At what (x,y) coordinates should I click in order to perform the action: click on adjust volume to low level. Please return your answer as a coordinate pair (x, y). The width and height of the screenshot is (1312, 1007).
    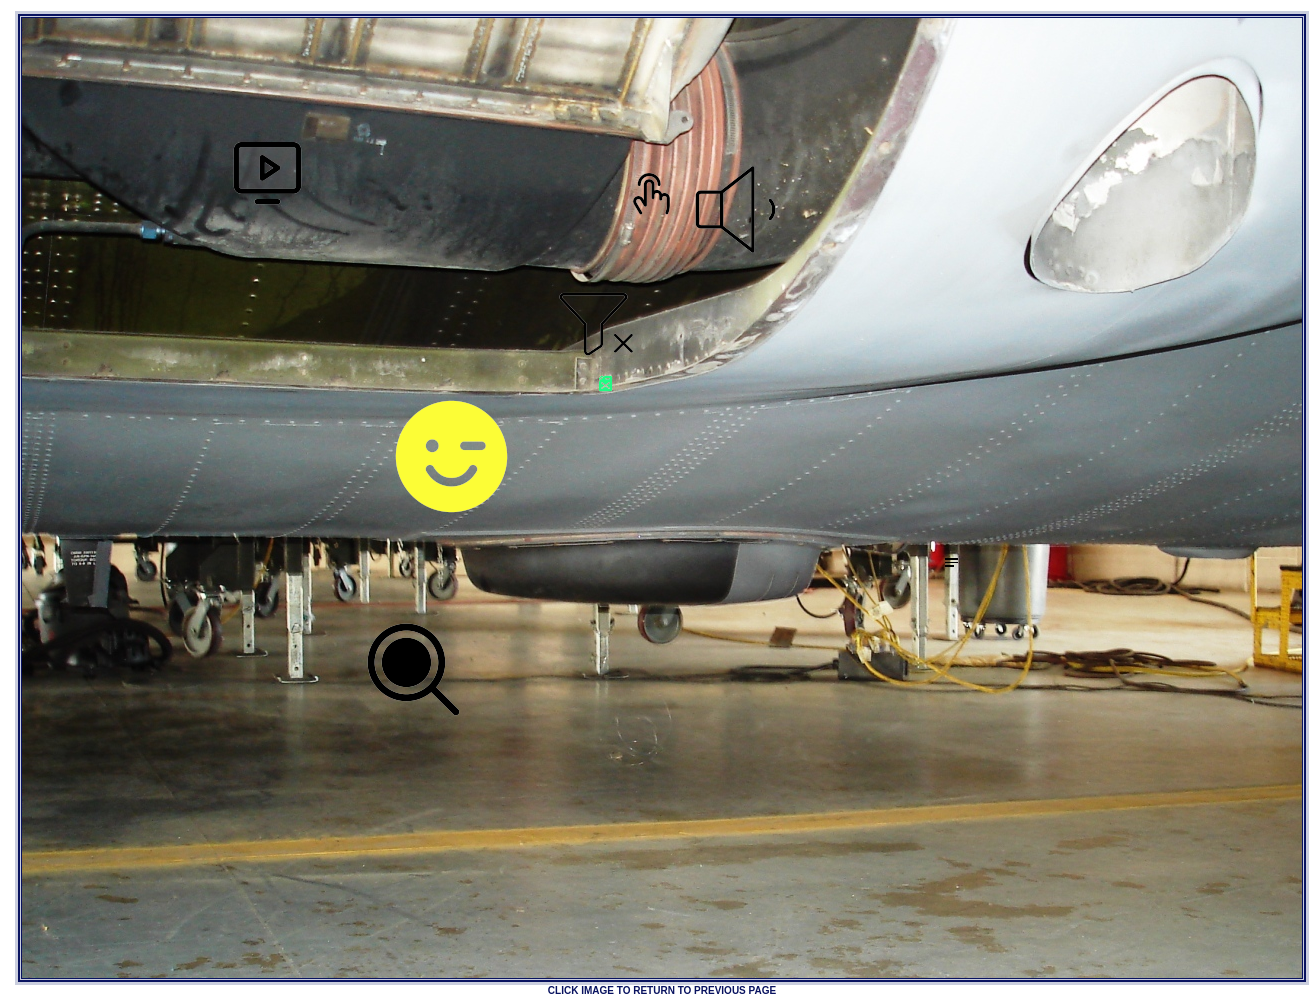
    Looking at the image, I should click on (742, 209).